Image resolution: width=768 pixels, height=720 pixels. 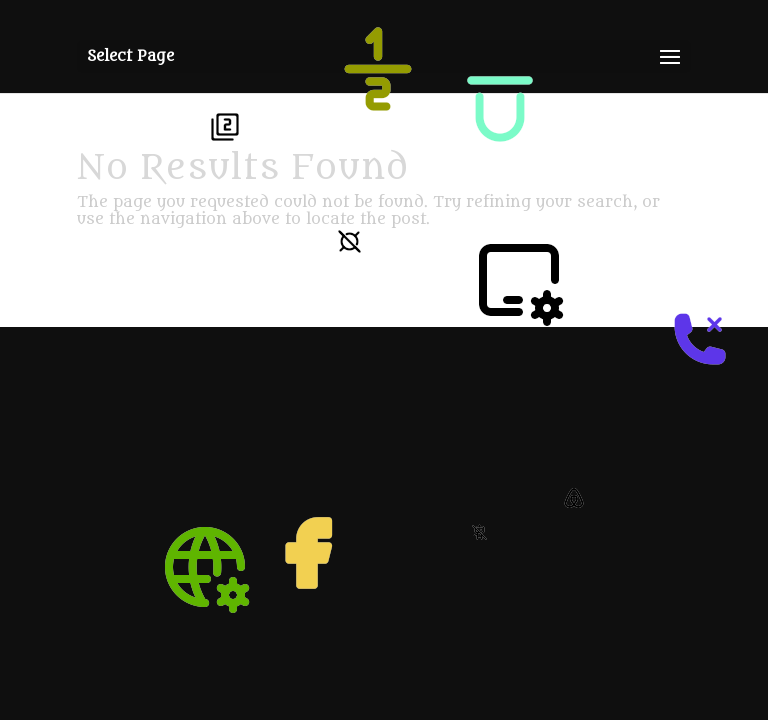 I want to click on open the Airbnb app or website, so click(x=574, y=498).